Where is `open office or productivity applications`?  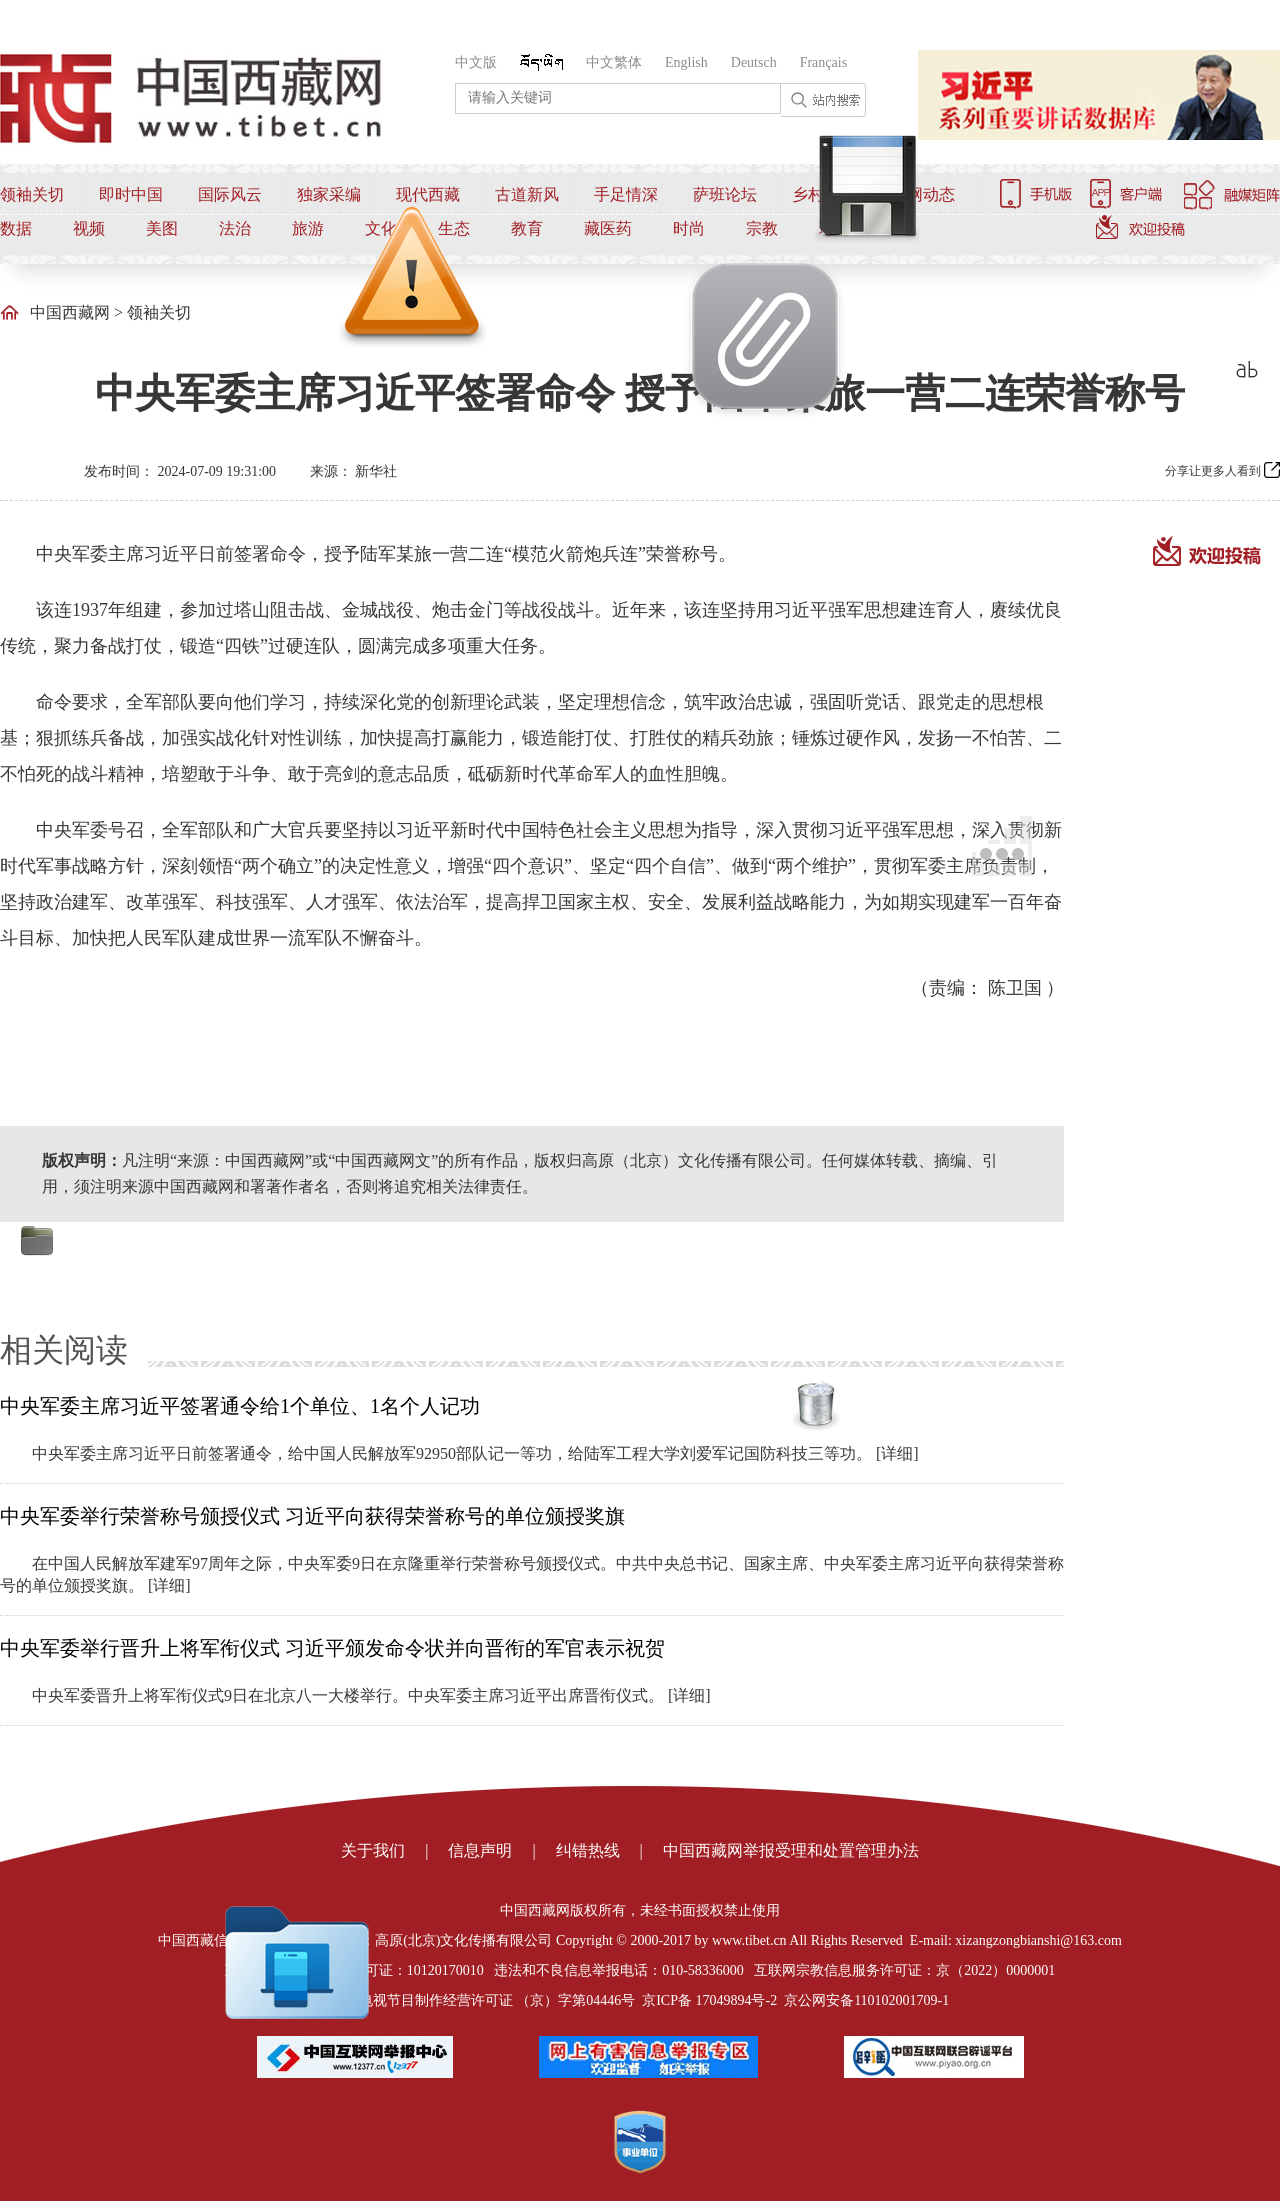 open office or productivity applications is located at coordinates (765, 336).